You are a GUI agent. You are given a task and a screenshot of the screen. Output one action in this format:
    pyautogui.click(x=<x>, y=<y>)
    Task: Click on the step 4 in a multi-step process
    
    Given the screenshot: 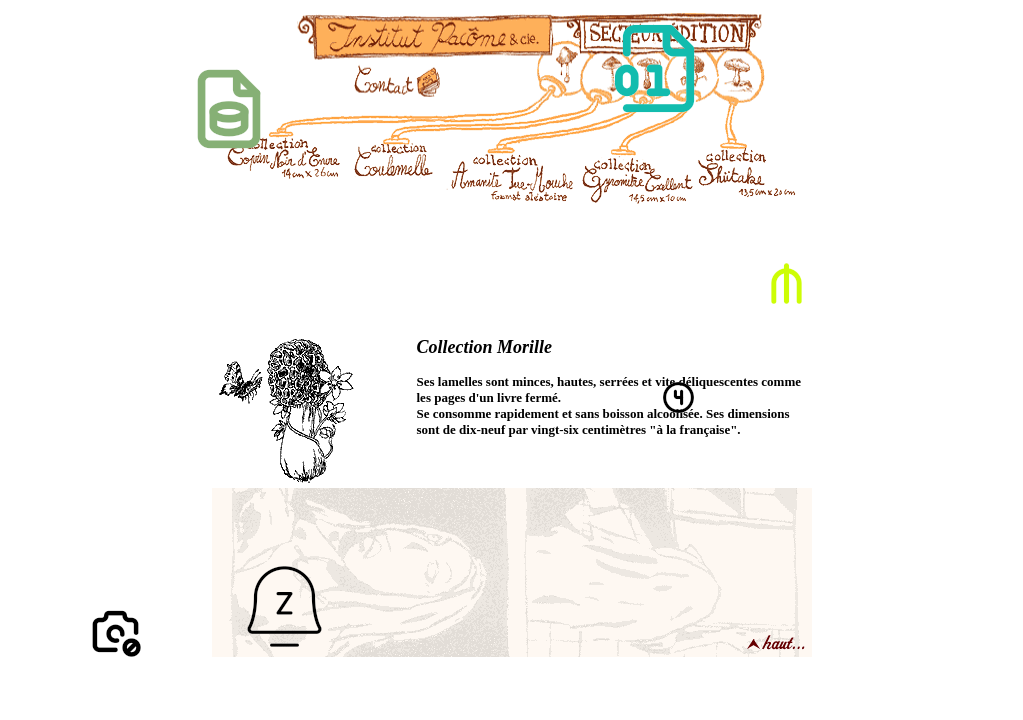 What is the action you would take?
    pyautogui.click(x=678, y=397)
    